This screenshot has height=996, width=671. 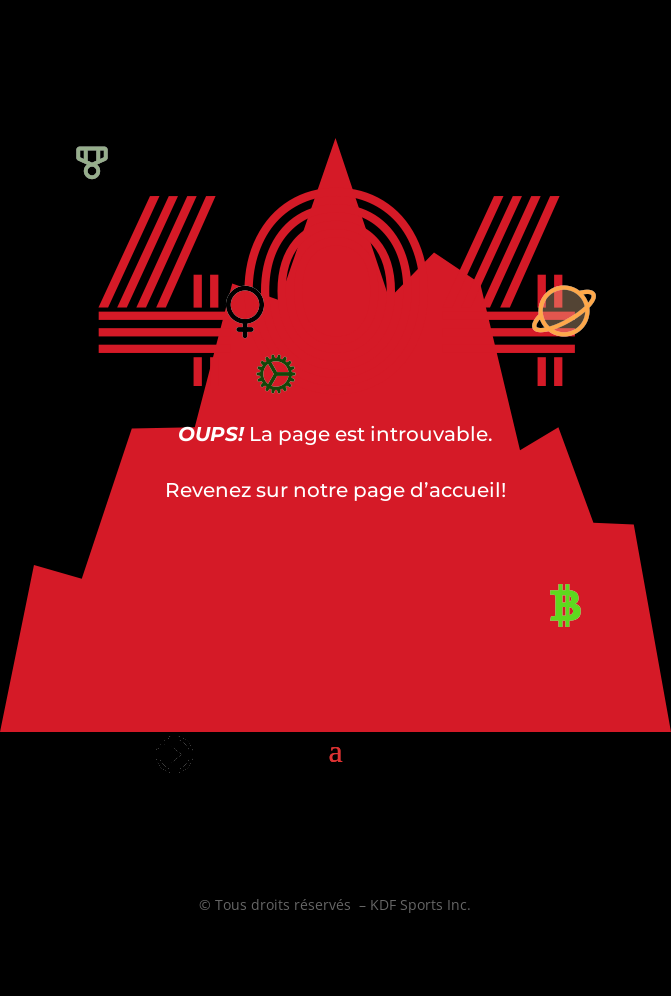 What do you see at coordinates (92, 161) in the screenshot?
I see `view achievements or awards` at bounding box center [92, 161].